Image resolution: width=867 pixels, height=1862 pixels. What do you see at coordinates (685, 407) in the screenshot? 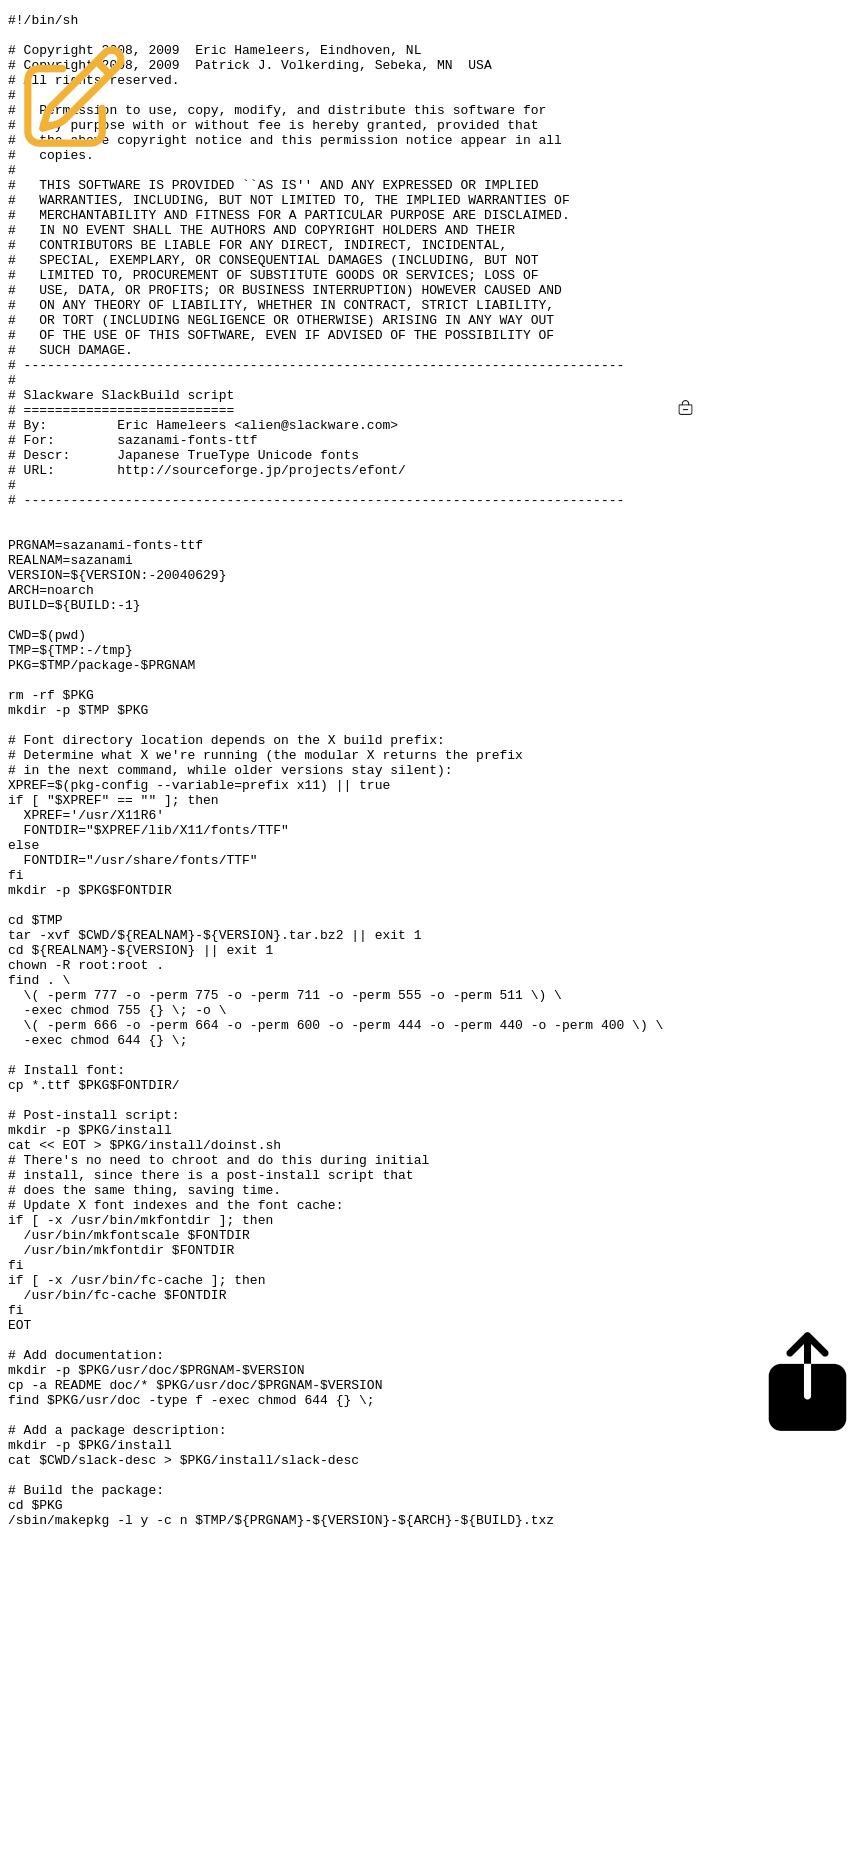
I see `remove item from shopping bag` at bounding box center [685, 407].